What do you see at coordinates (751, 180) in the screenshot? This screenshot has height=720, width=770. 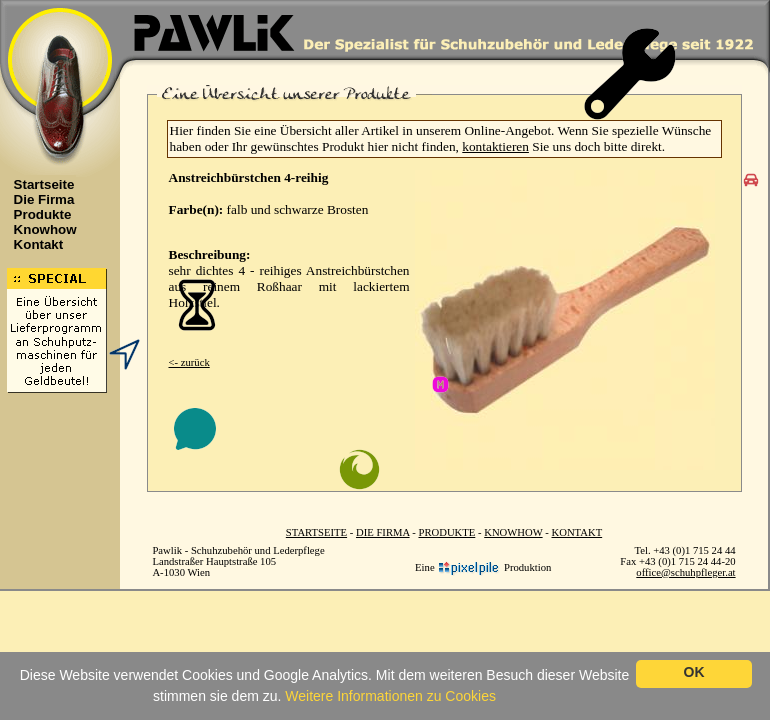 I see `view vehicle or car settings` at bounding box center [751, 180].